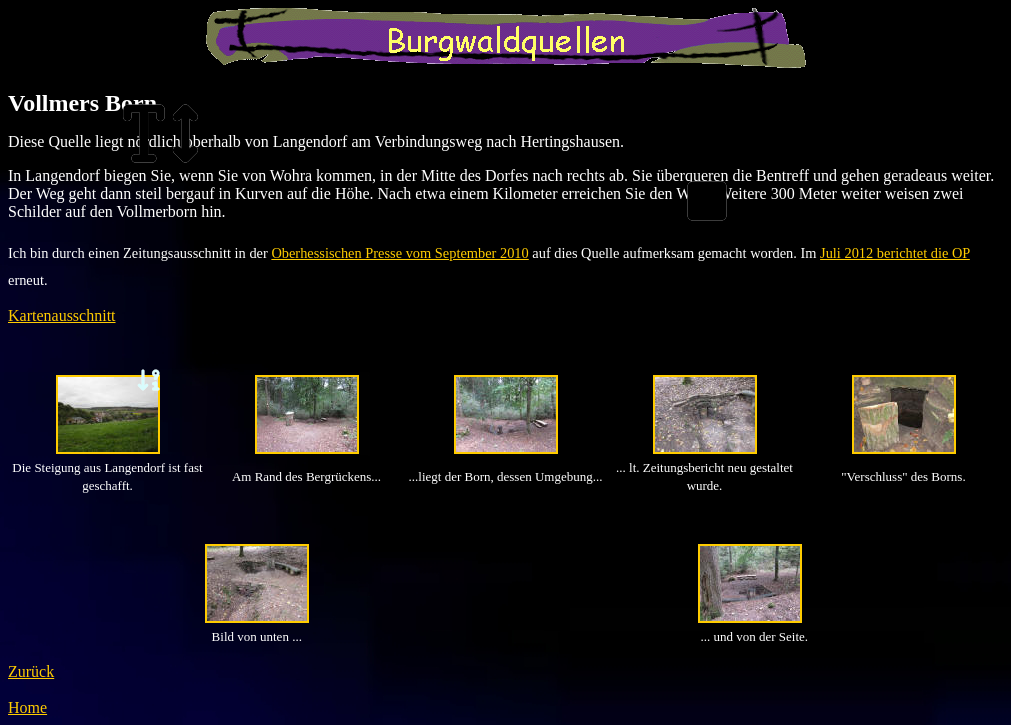 The height and width of the screenshot is (725, 1011). What do you see at coordinates (707, 201) in the screenshot?
I see `stop media playback` at bounding box center [707, 201].